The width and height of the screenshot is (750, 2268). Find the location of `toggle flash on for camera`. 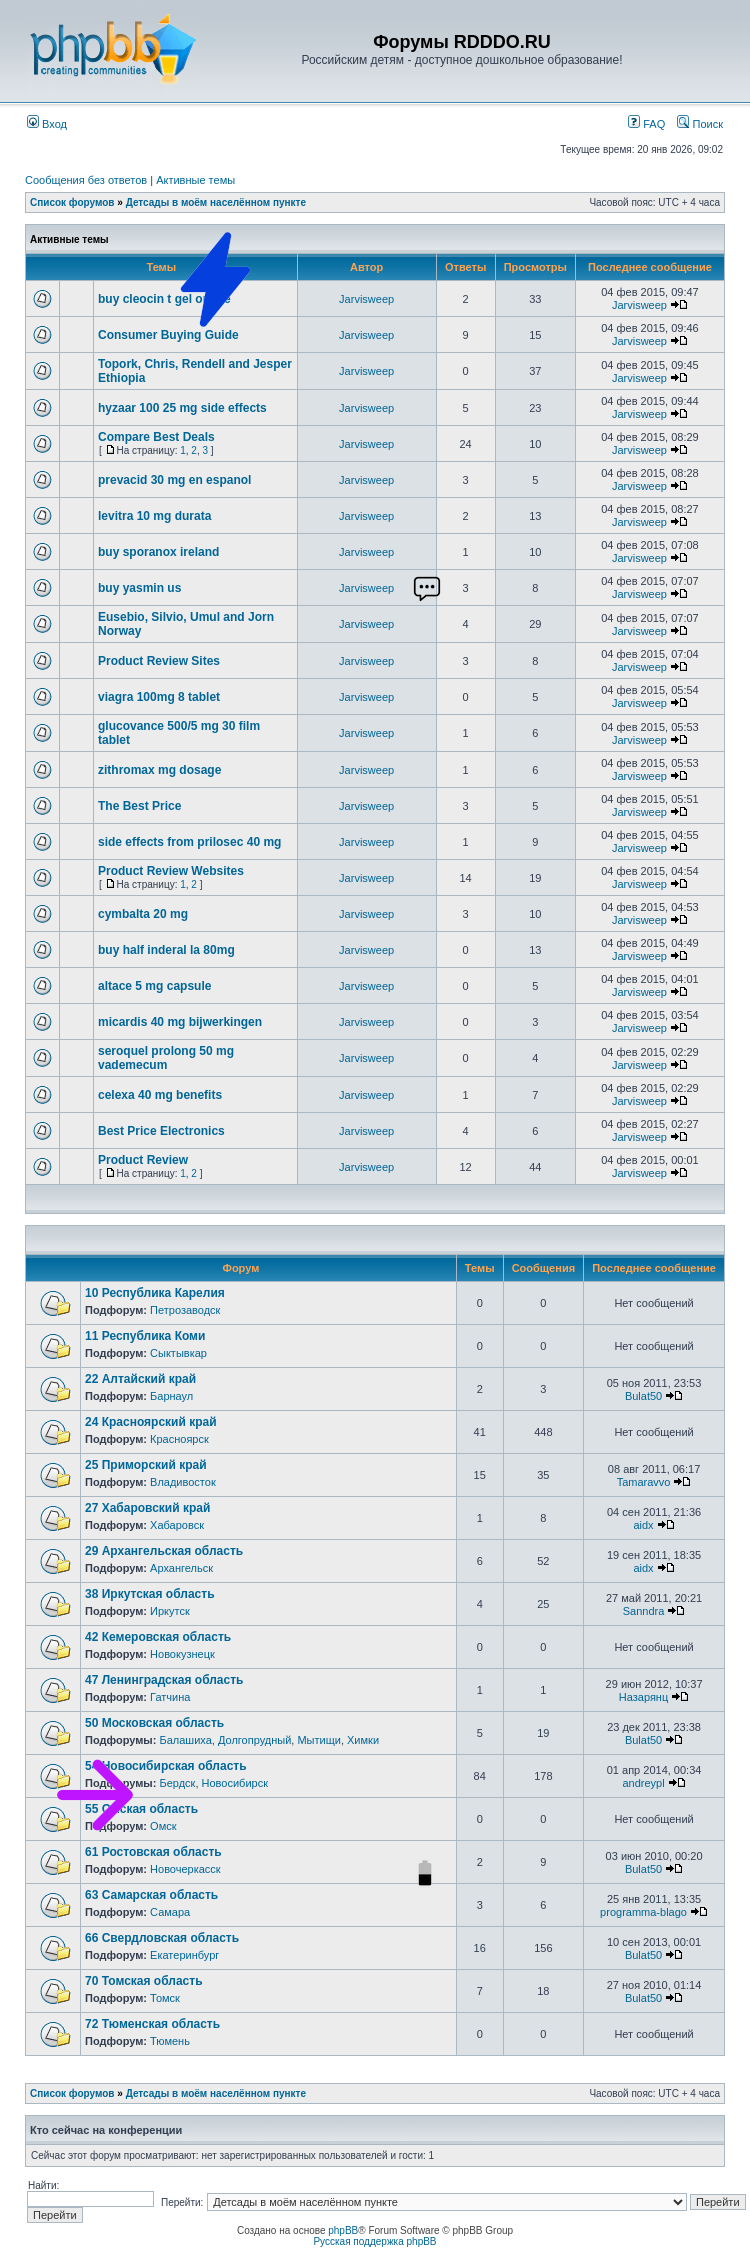

toggle flash on for camera is located at coordinates (215, 279).